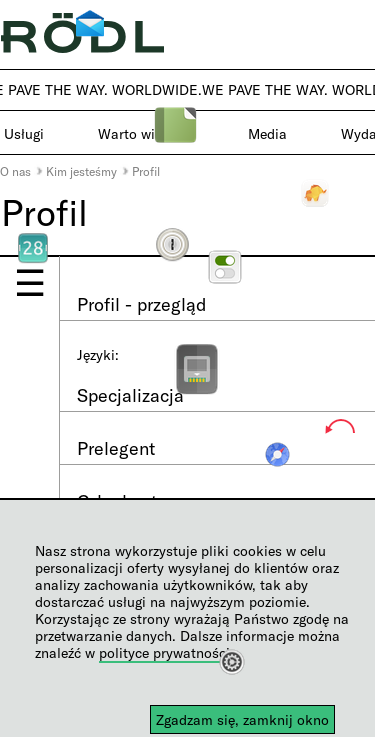 This screenshot has width=375, height=737. What do you see at coordinates (232, 662) in the screenshot?
I see `open system settings` at bounding box center [232, 662].